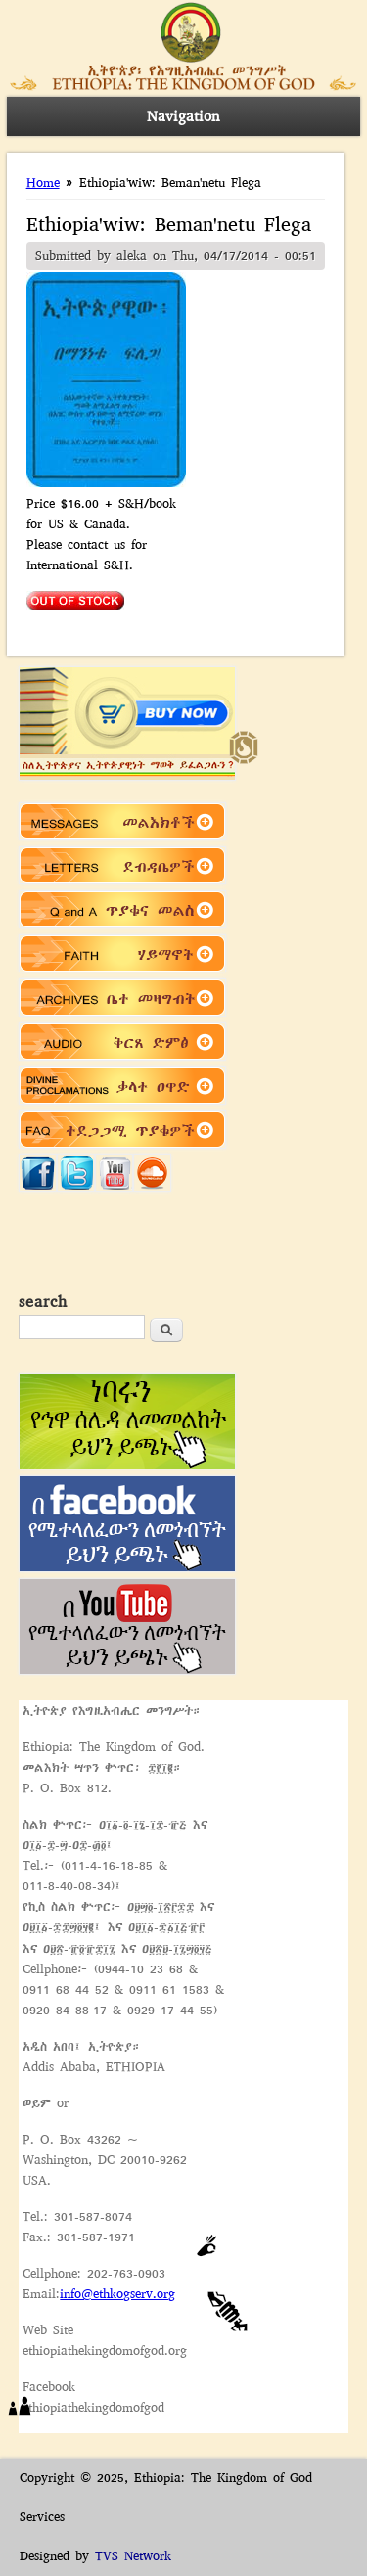 The width and height of the screenshot is (367, 2576). I want to click on view age-appropriate content settings, so click(20, 2406).